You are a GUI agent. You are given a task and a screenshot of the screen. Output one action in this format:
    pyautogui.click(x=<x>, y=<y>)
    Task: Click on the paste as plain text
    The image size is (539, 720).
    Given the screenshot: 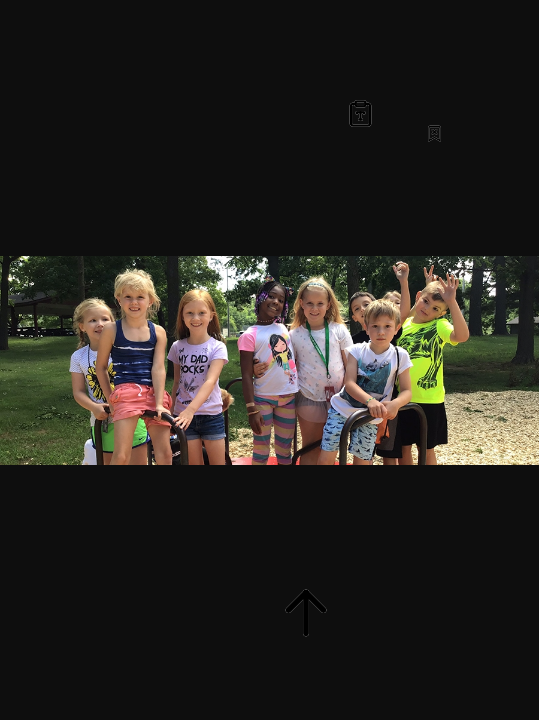 What is the action you would take?
    pyautogui.click(x=360, y=113)
    